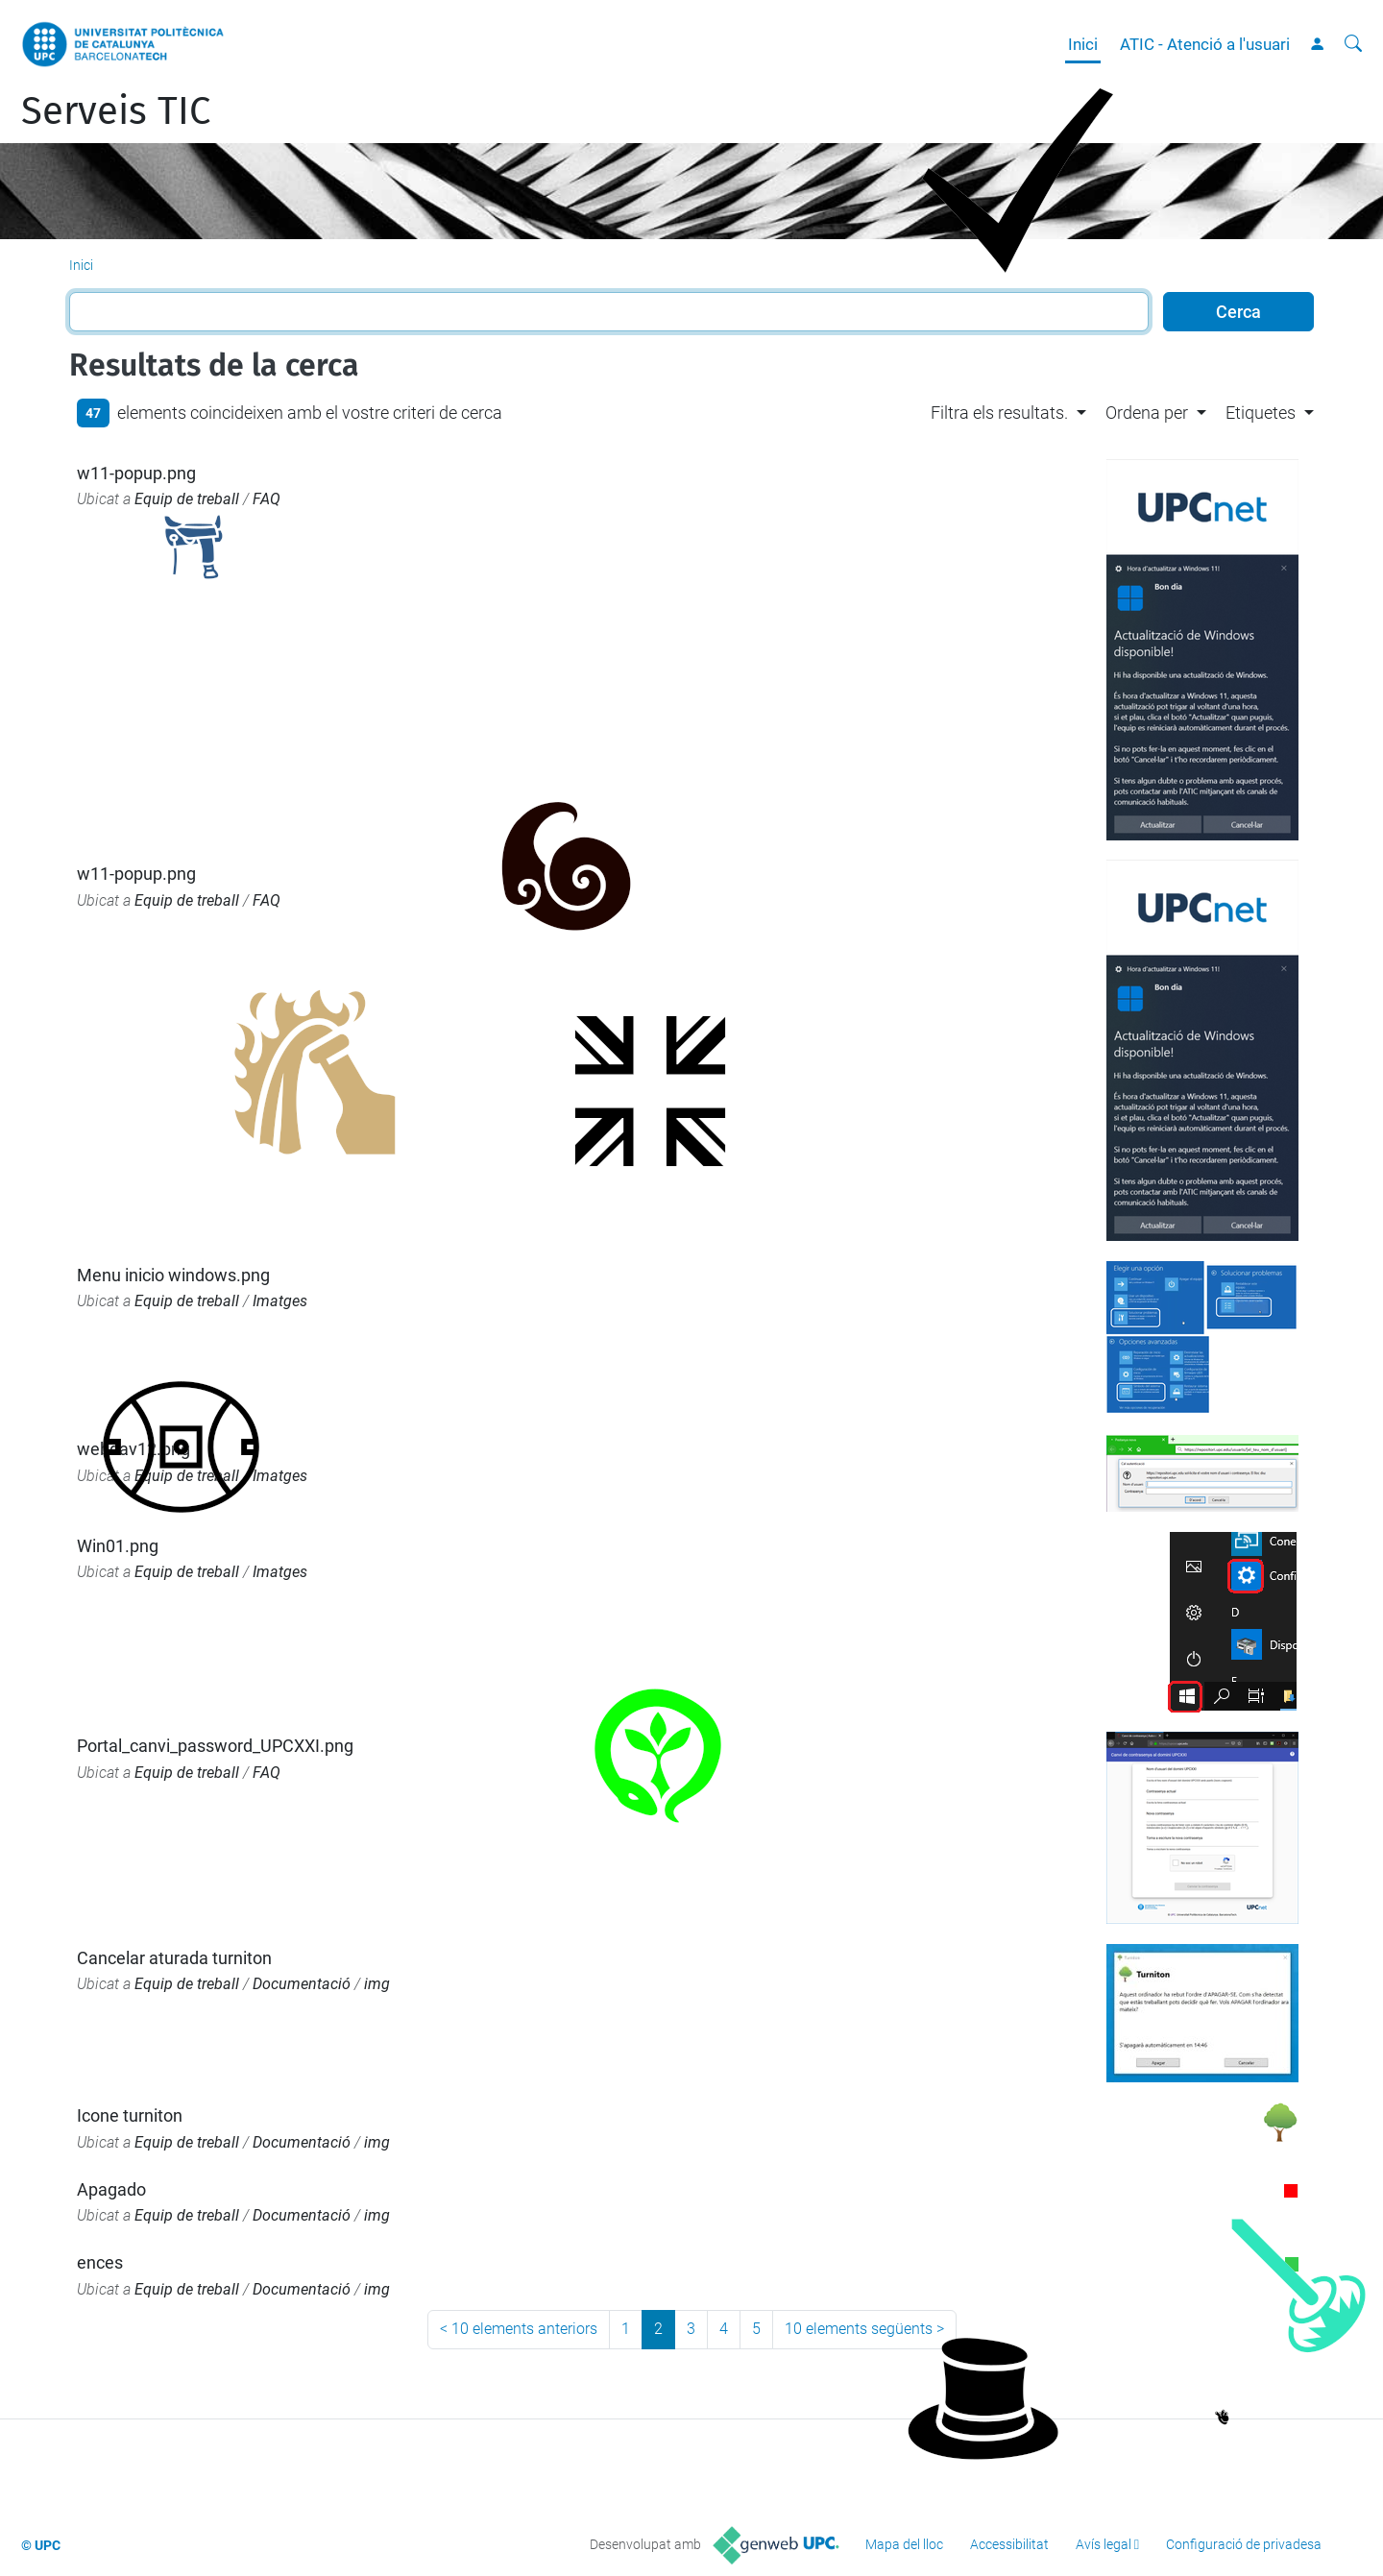 The height and width of the screenshot is (2576, 1383). Describe the element at coordinates (193, 547) in the screenshot. I see `equip saddle to mount` at that location.